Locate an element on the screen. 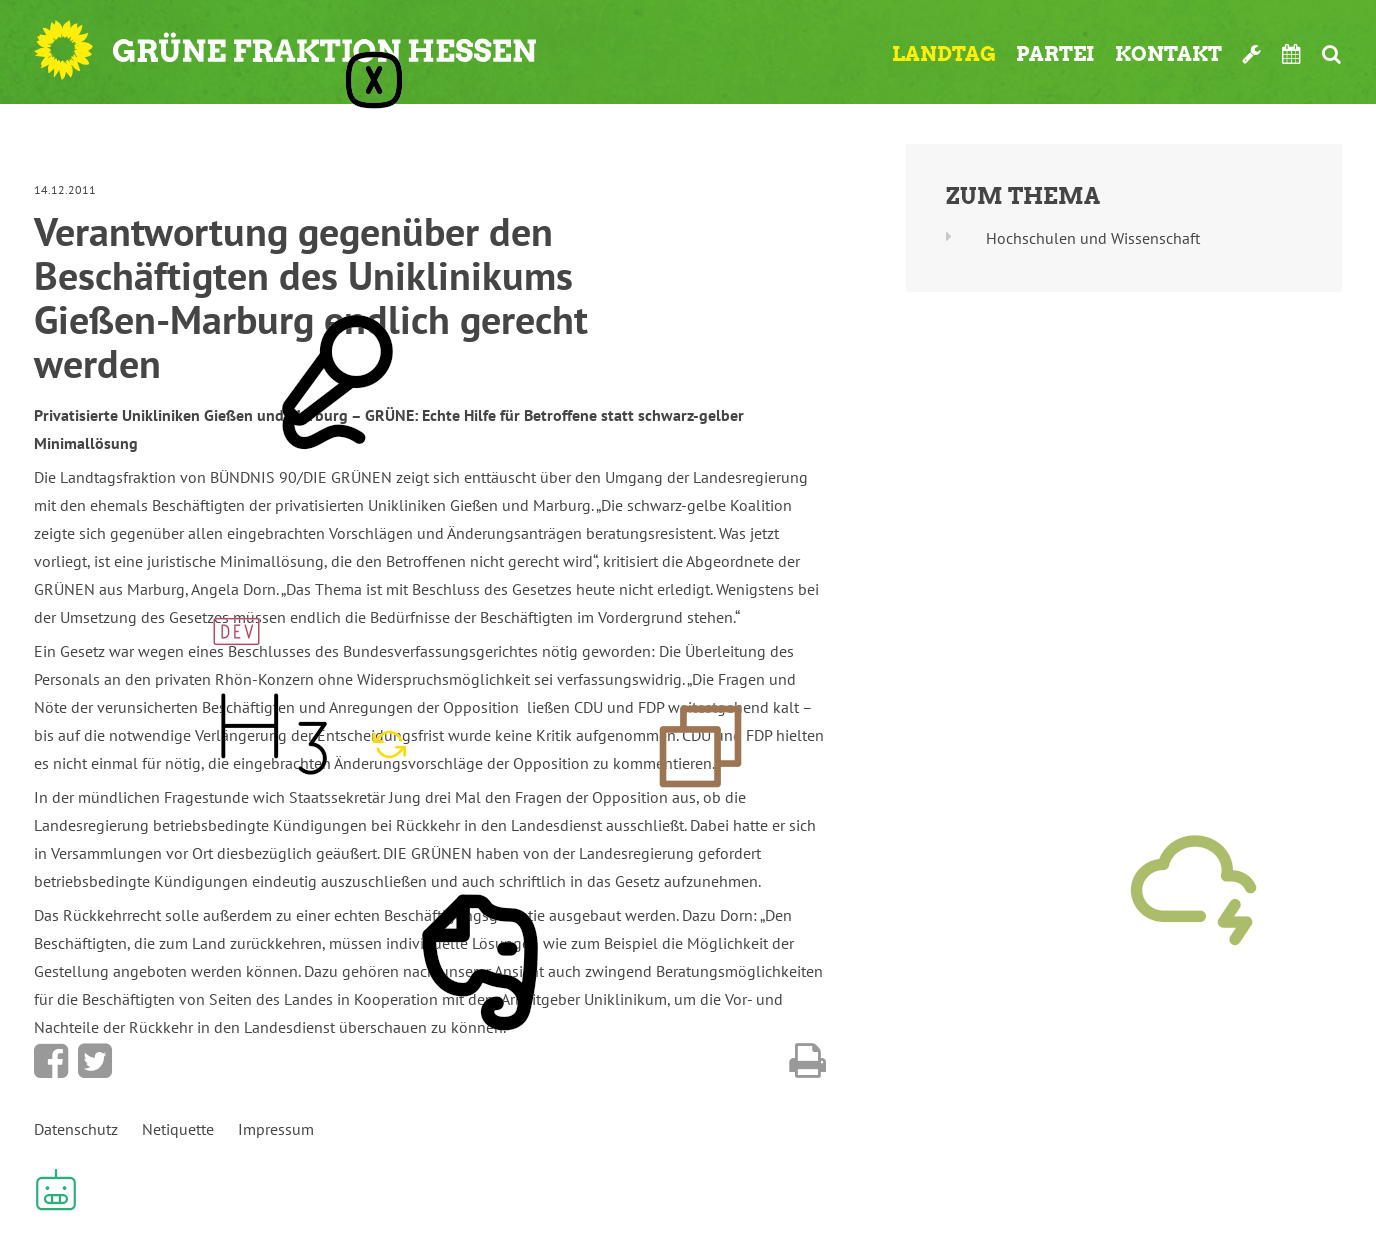  visit dev.to community profile is located at coordinates (236, 631).